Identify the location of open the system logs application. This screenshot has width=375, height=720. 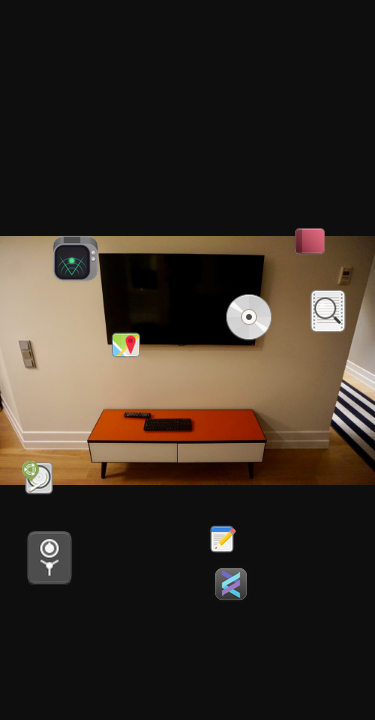
(328, 311).